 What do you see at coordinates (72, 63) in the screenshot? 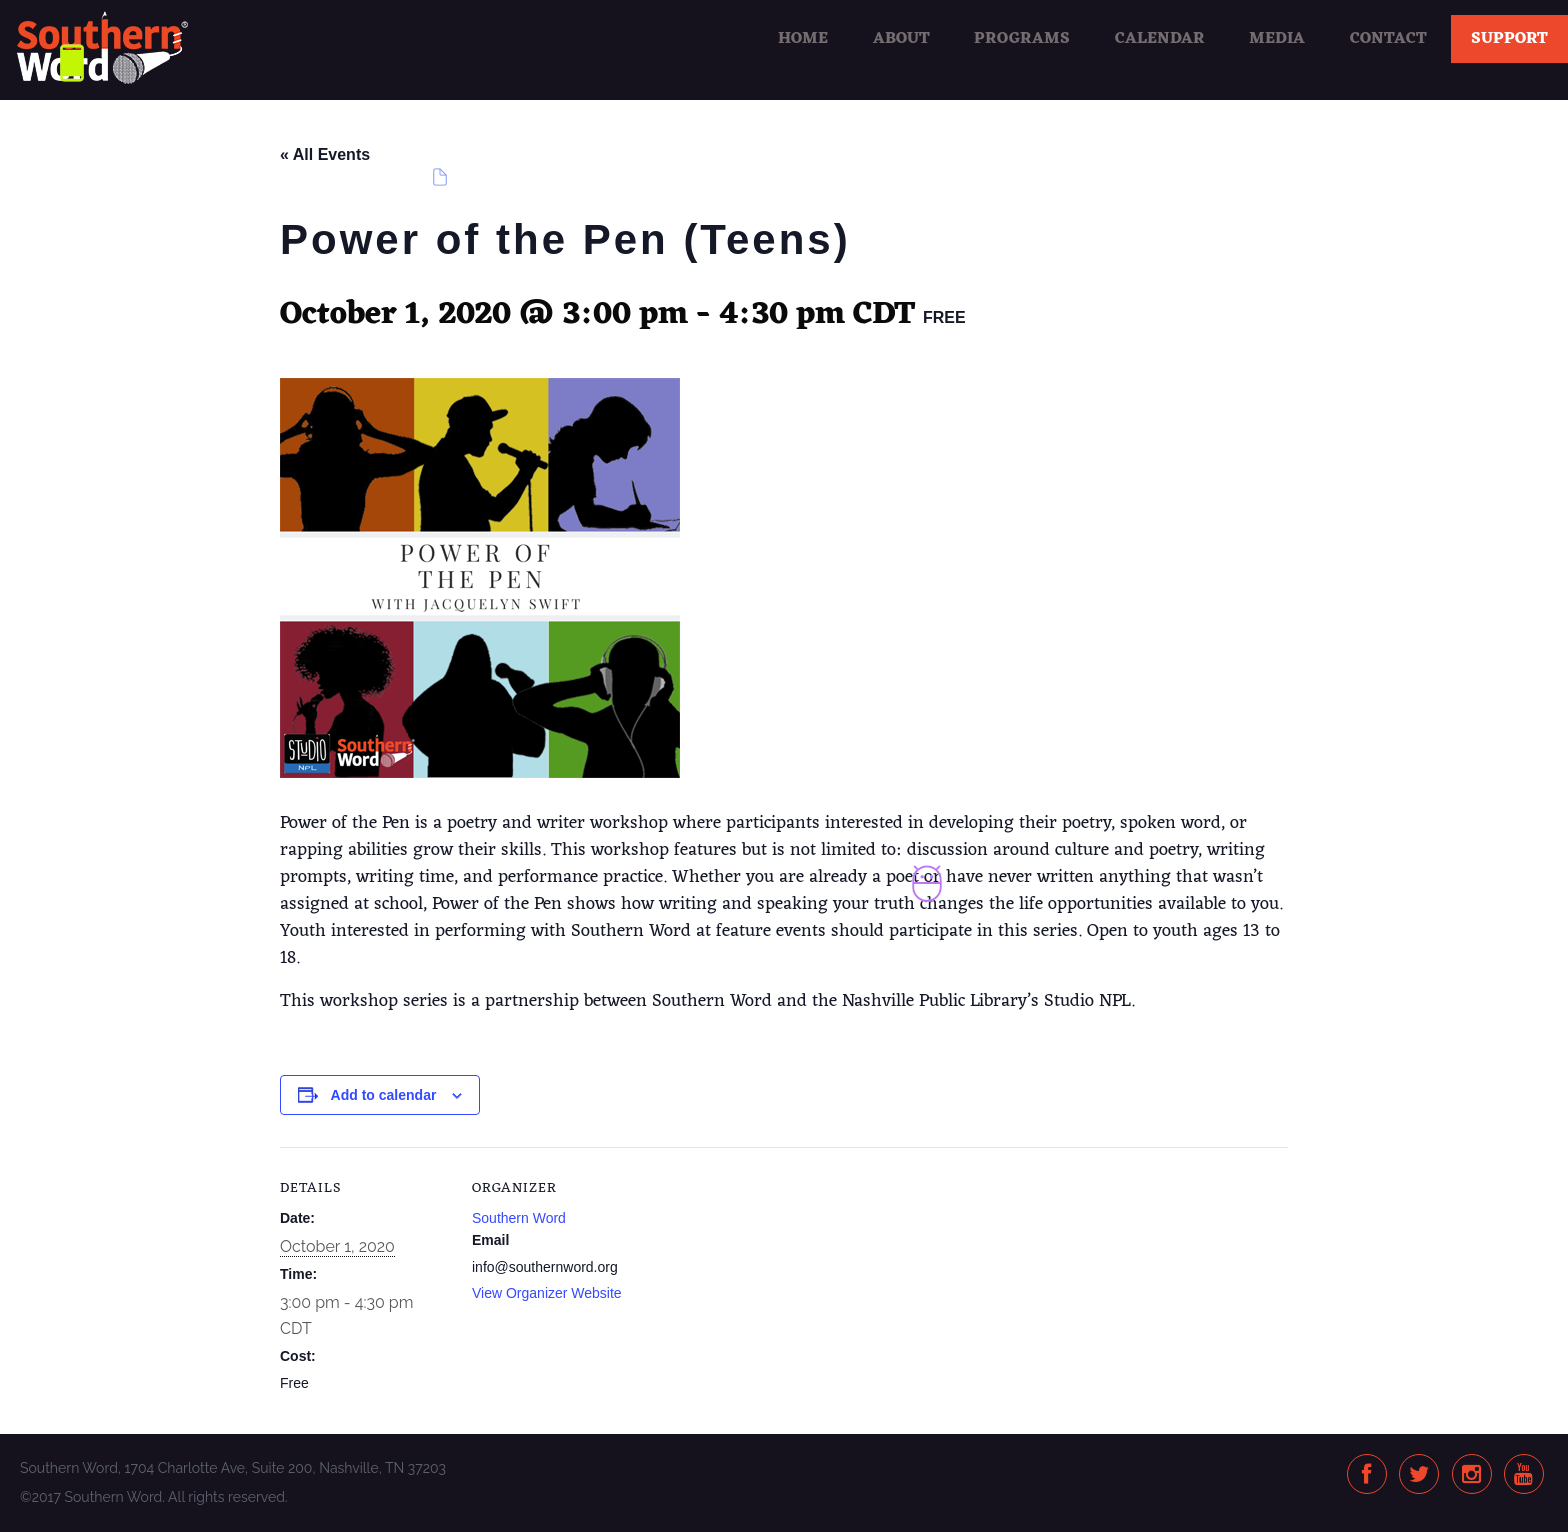
I see `view mobile device settings` at bounding box center [72, 63].